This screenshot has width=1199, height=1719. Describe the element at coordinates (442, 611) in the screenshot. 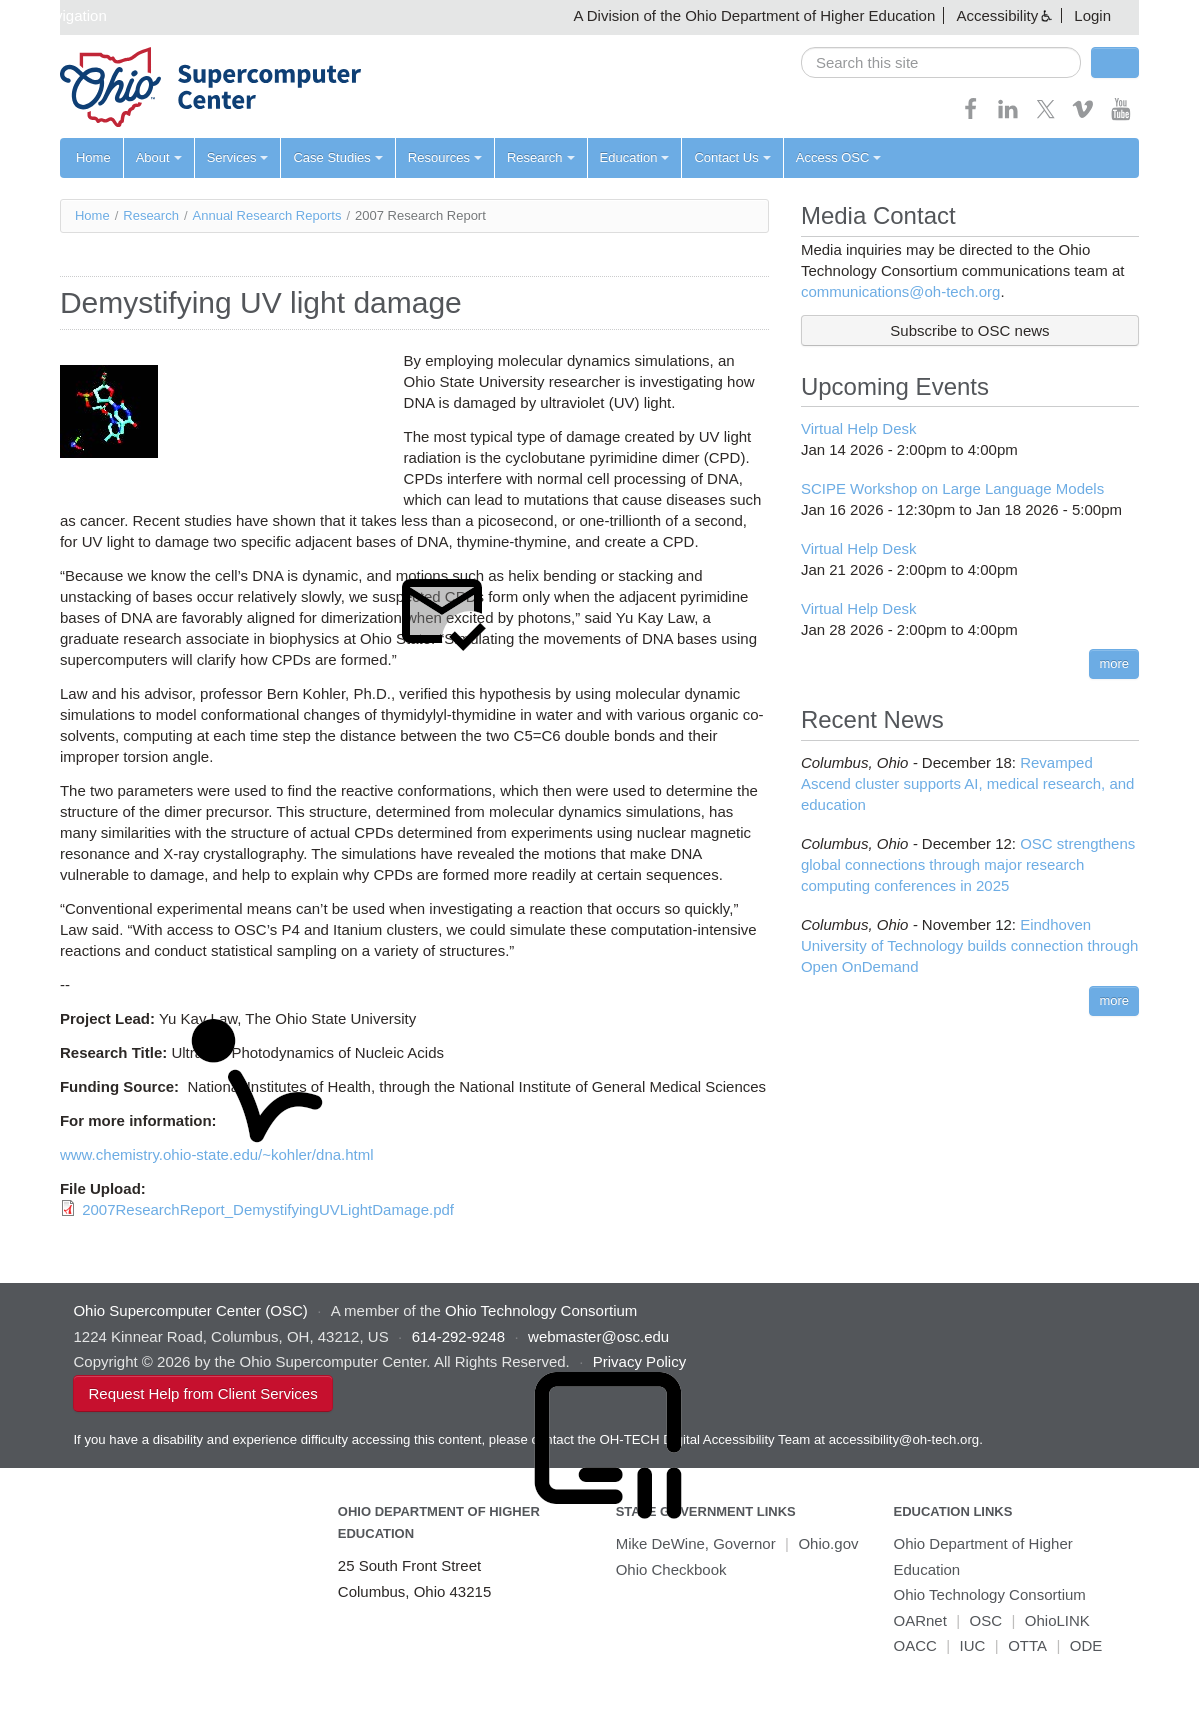

I see `mark email as read` at that location.